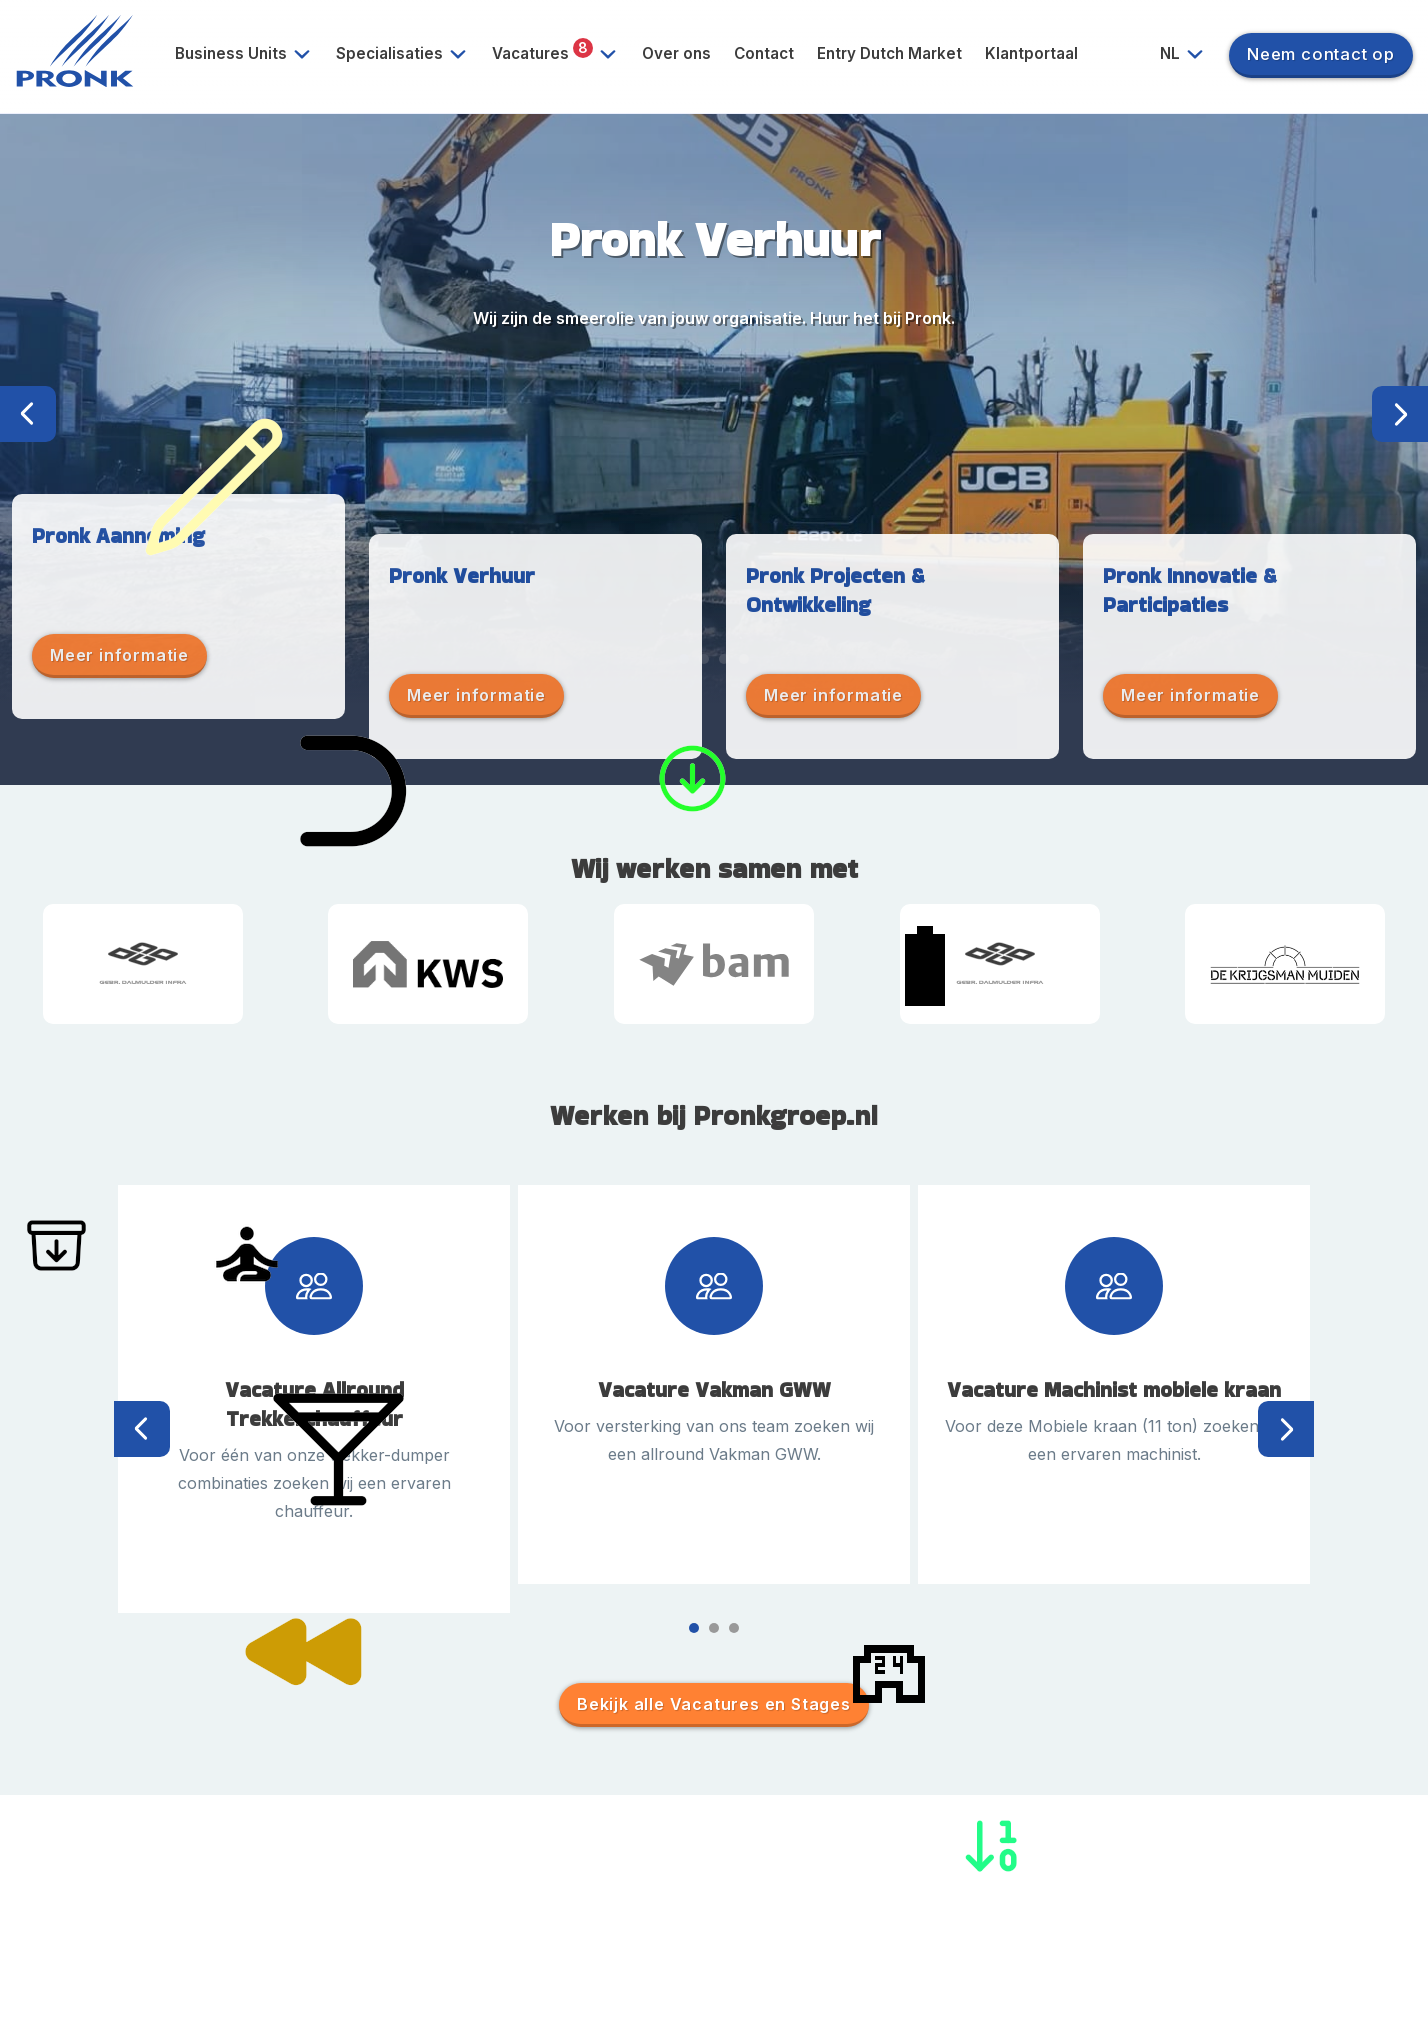  What do you see at coordinates (56, 1245) in the screenshot?
I see `archive or move item to storage` at bounding box center [56, 1245].